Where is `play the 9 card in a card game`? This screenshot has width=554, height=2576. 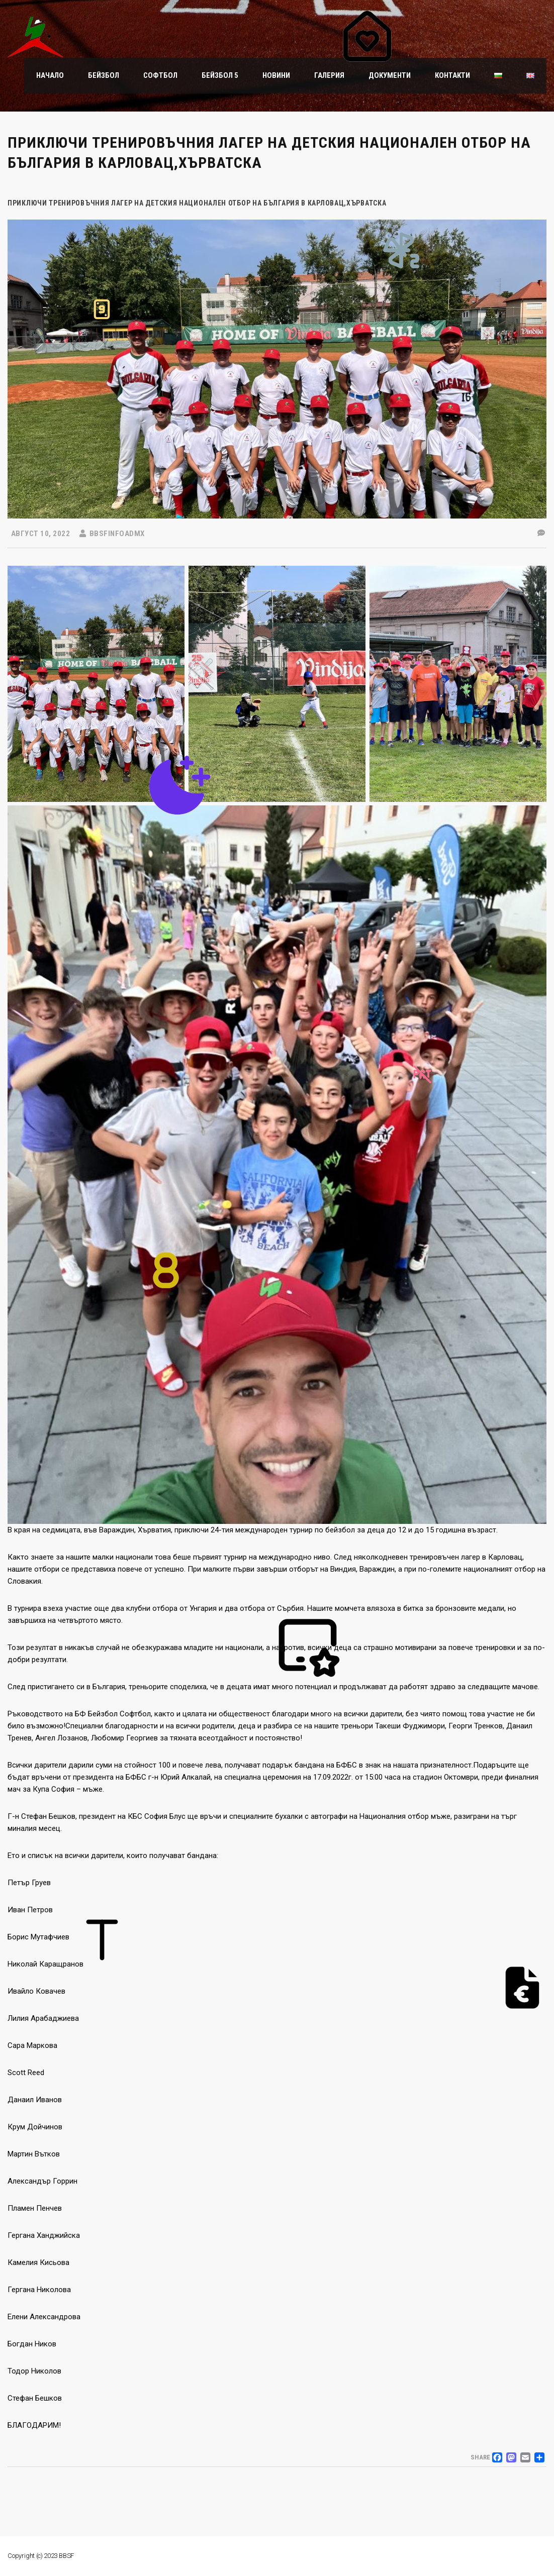 play the 9 card in a card game is located at coordinates (102, 309).